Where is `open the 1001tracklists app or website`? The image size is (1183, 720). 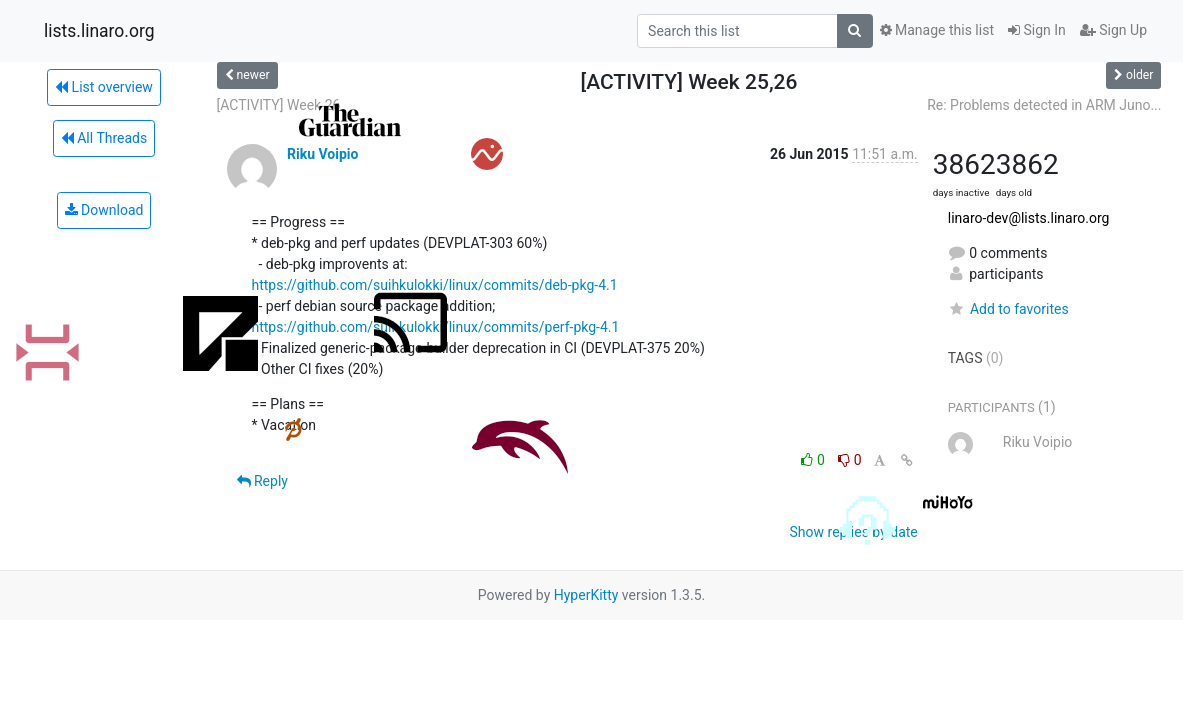
open the 1001tracklists app or website is located at coordinates (867, 520).